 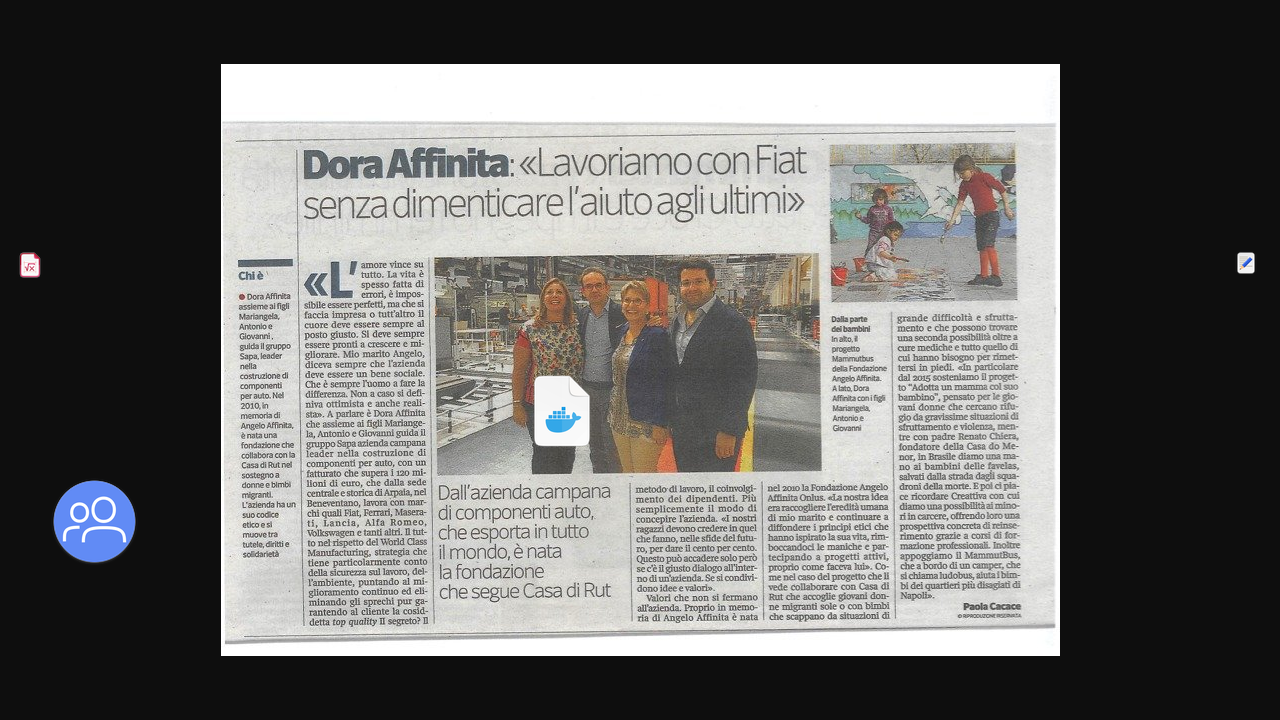 I want to click on open an opendocument formula template file, so click(x=30, y=265).